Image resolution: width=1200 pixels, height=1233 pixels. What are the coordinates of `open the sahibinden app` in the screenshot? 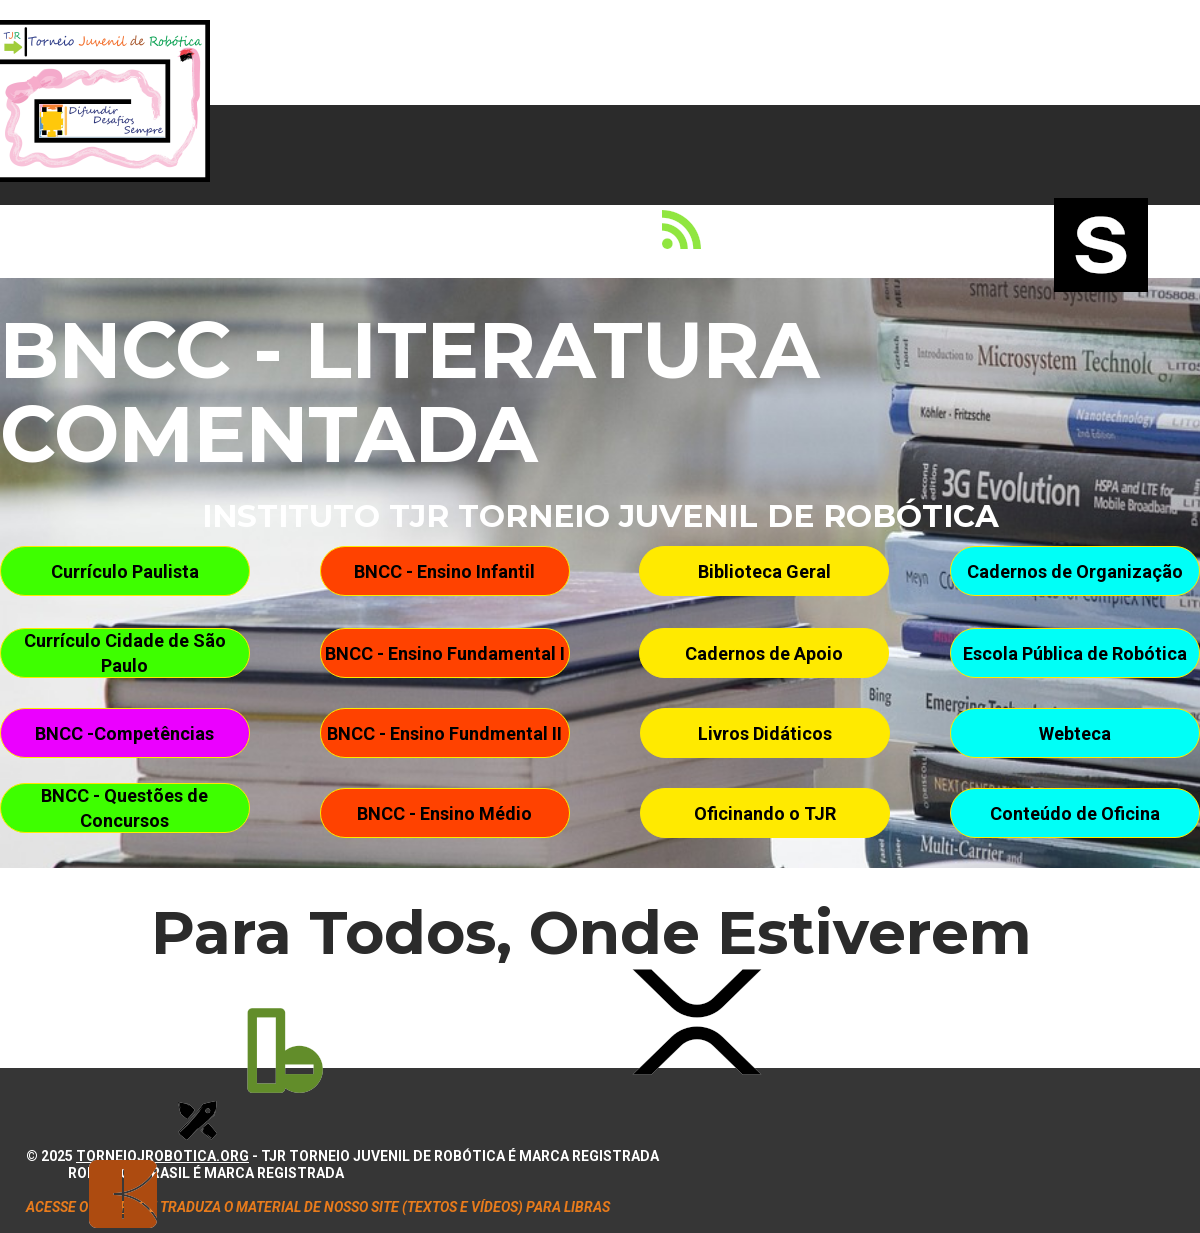 It's located at (1101, 245).